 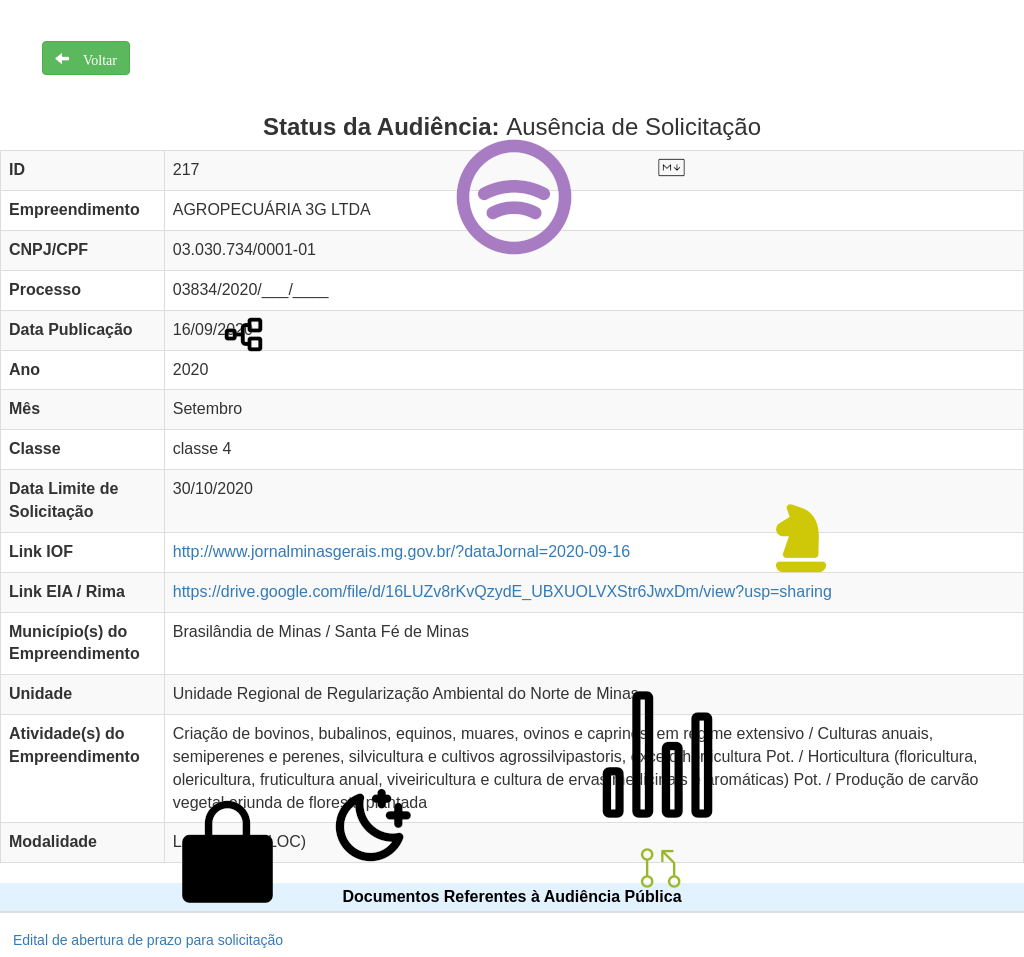 What do you see at coordinates (671, 167) in the screenshot?
I see `indicates markdown formatting is supported` at bounding box center [671, 167].